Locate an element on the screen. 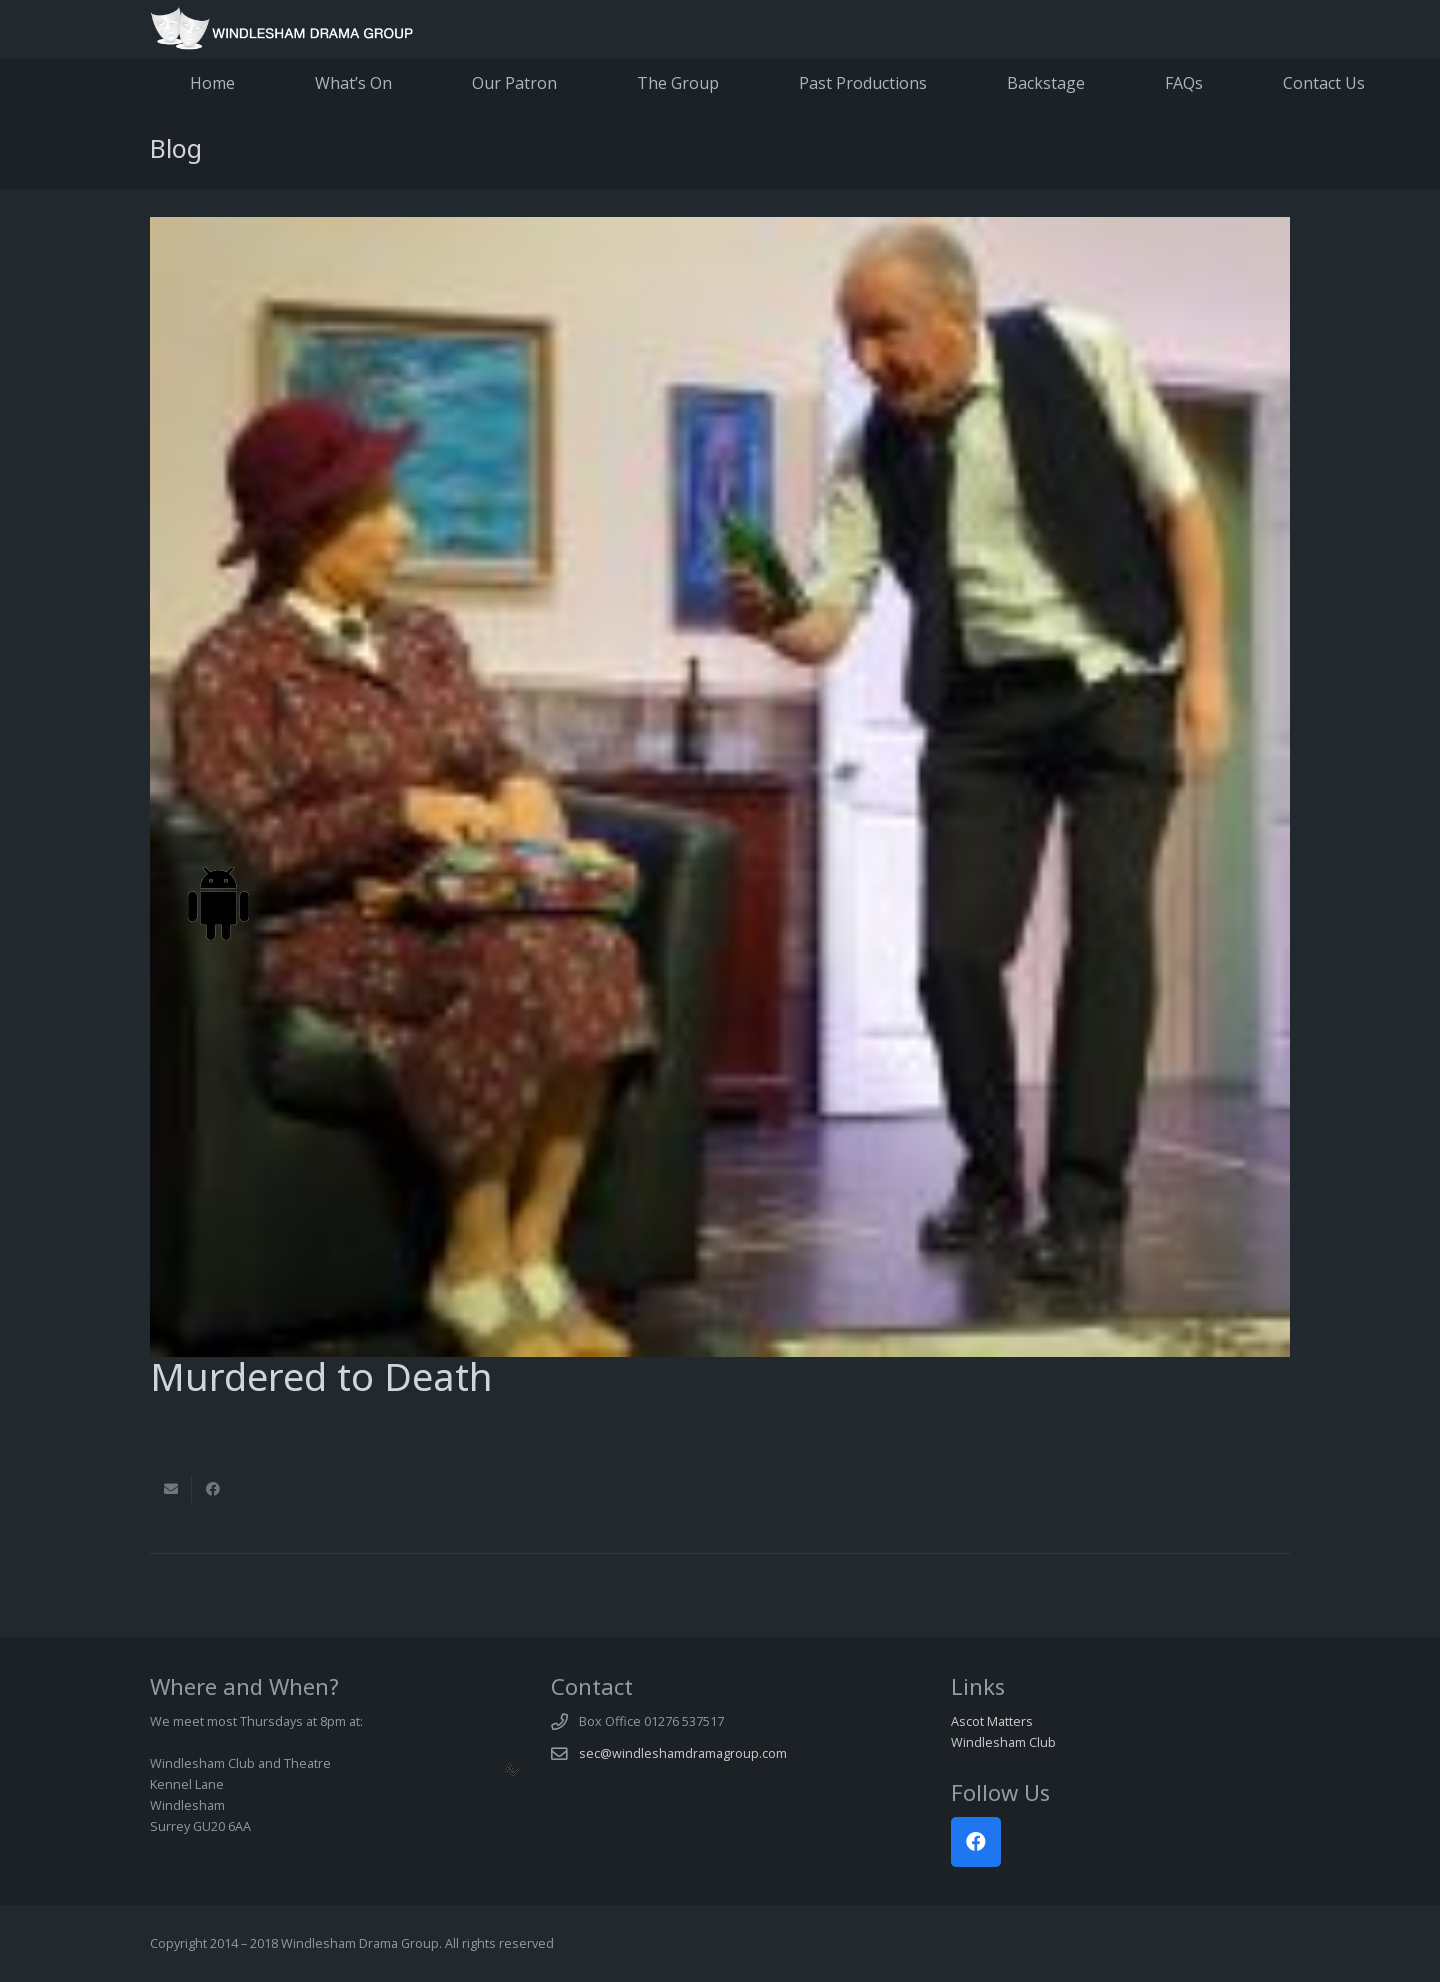  check spelling and grammar is located at coordinates (512, 1769).